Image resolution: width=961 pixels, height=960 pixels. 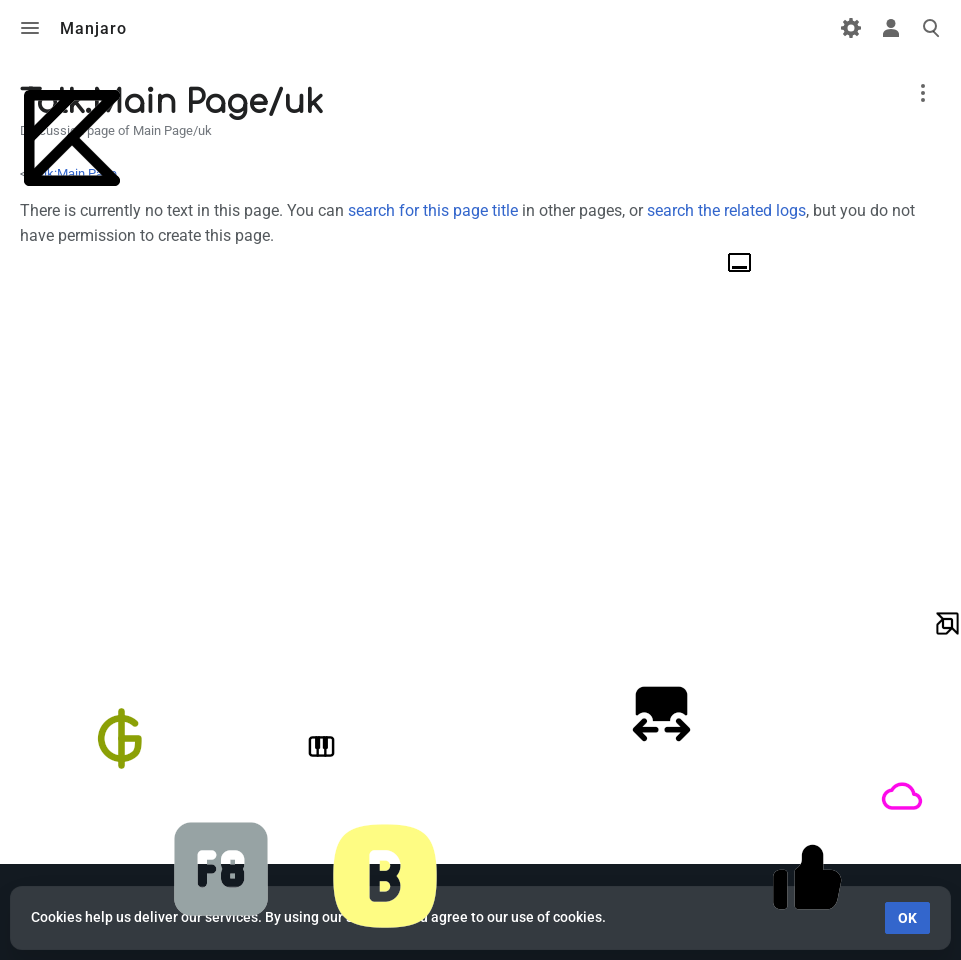 What do you see at coordinates (221, 869) in the screenshot?
I see `Facebook F8 developer conference logo or branding` at bounding box center [221, 869].